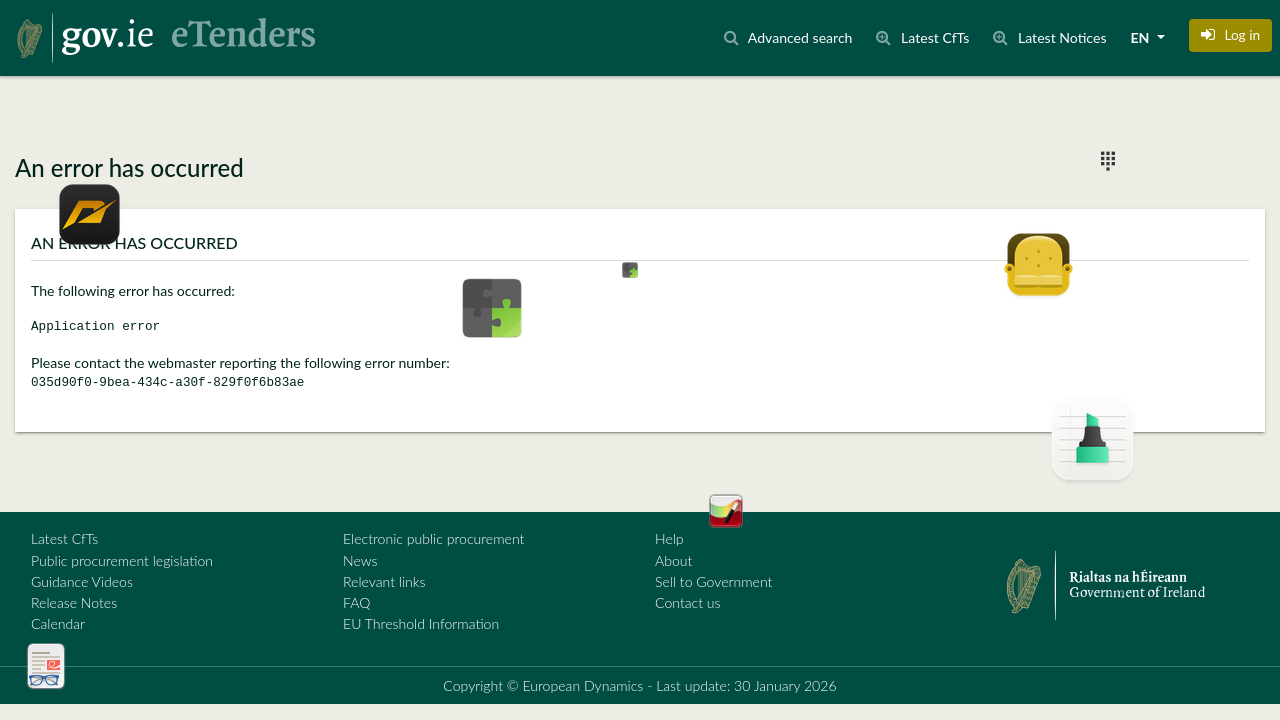 The width and height of the screenshot is (1280, 720). What do you see at coordinates (89, 214) in the screenshot?
I see `launch need for speed undercover game` at bounding box center [89, 214].